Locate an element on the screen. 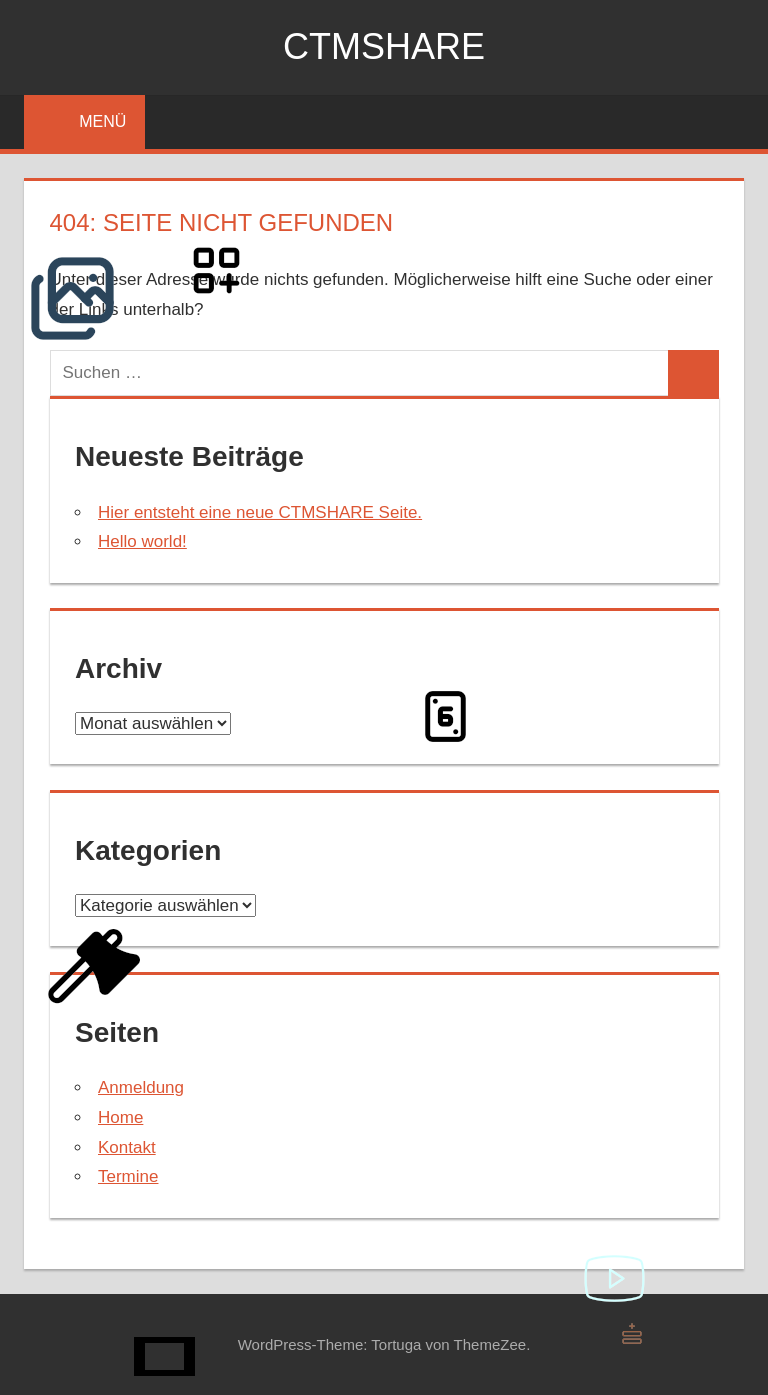  open YouTube is located at coordinates (614, 1278).